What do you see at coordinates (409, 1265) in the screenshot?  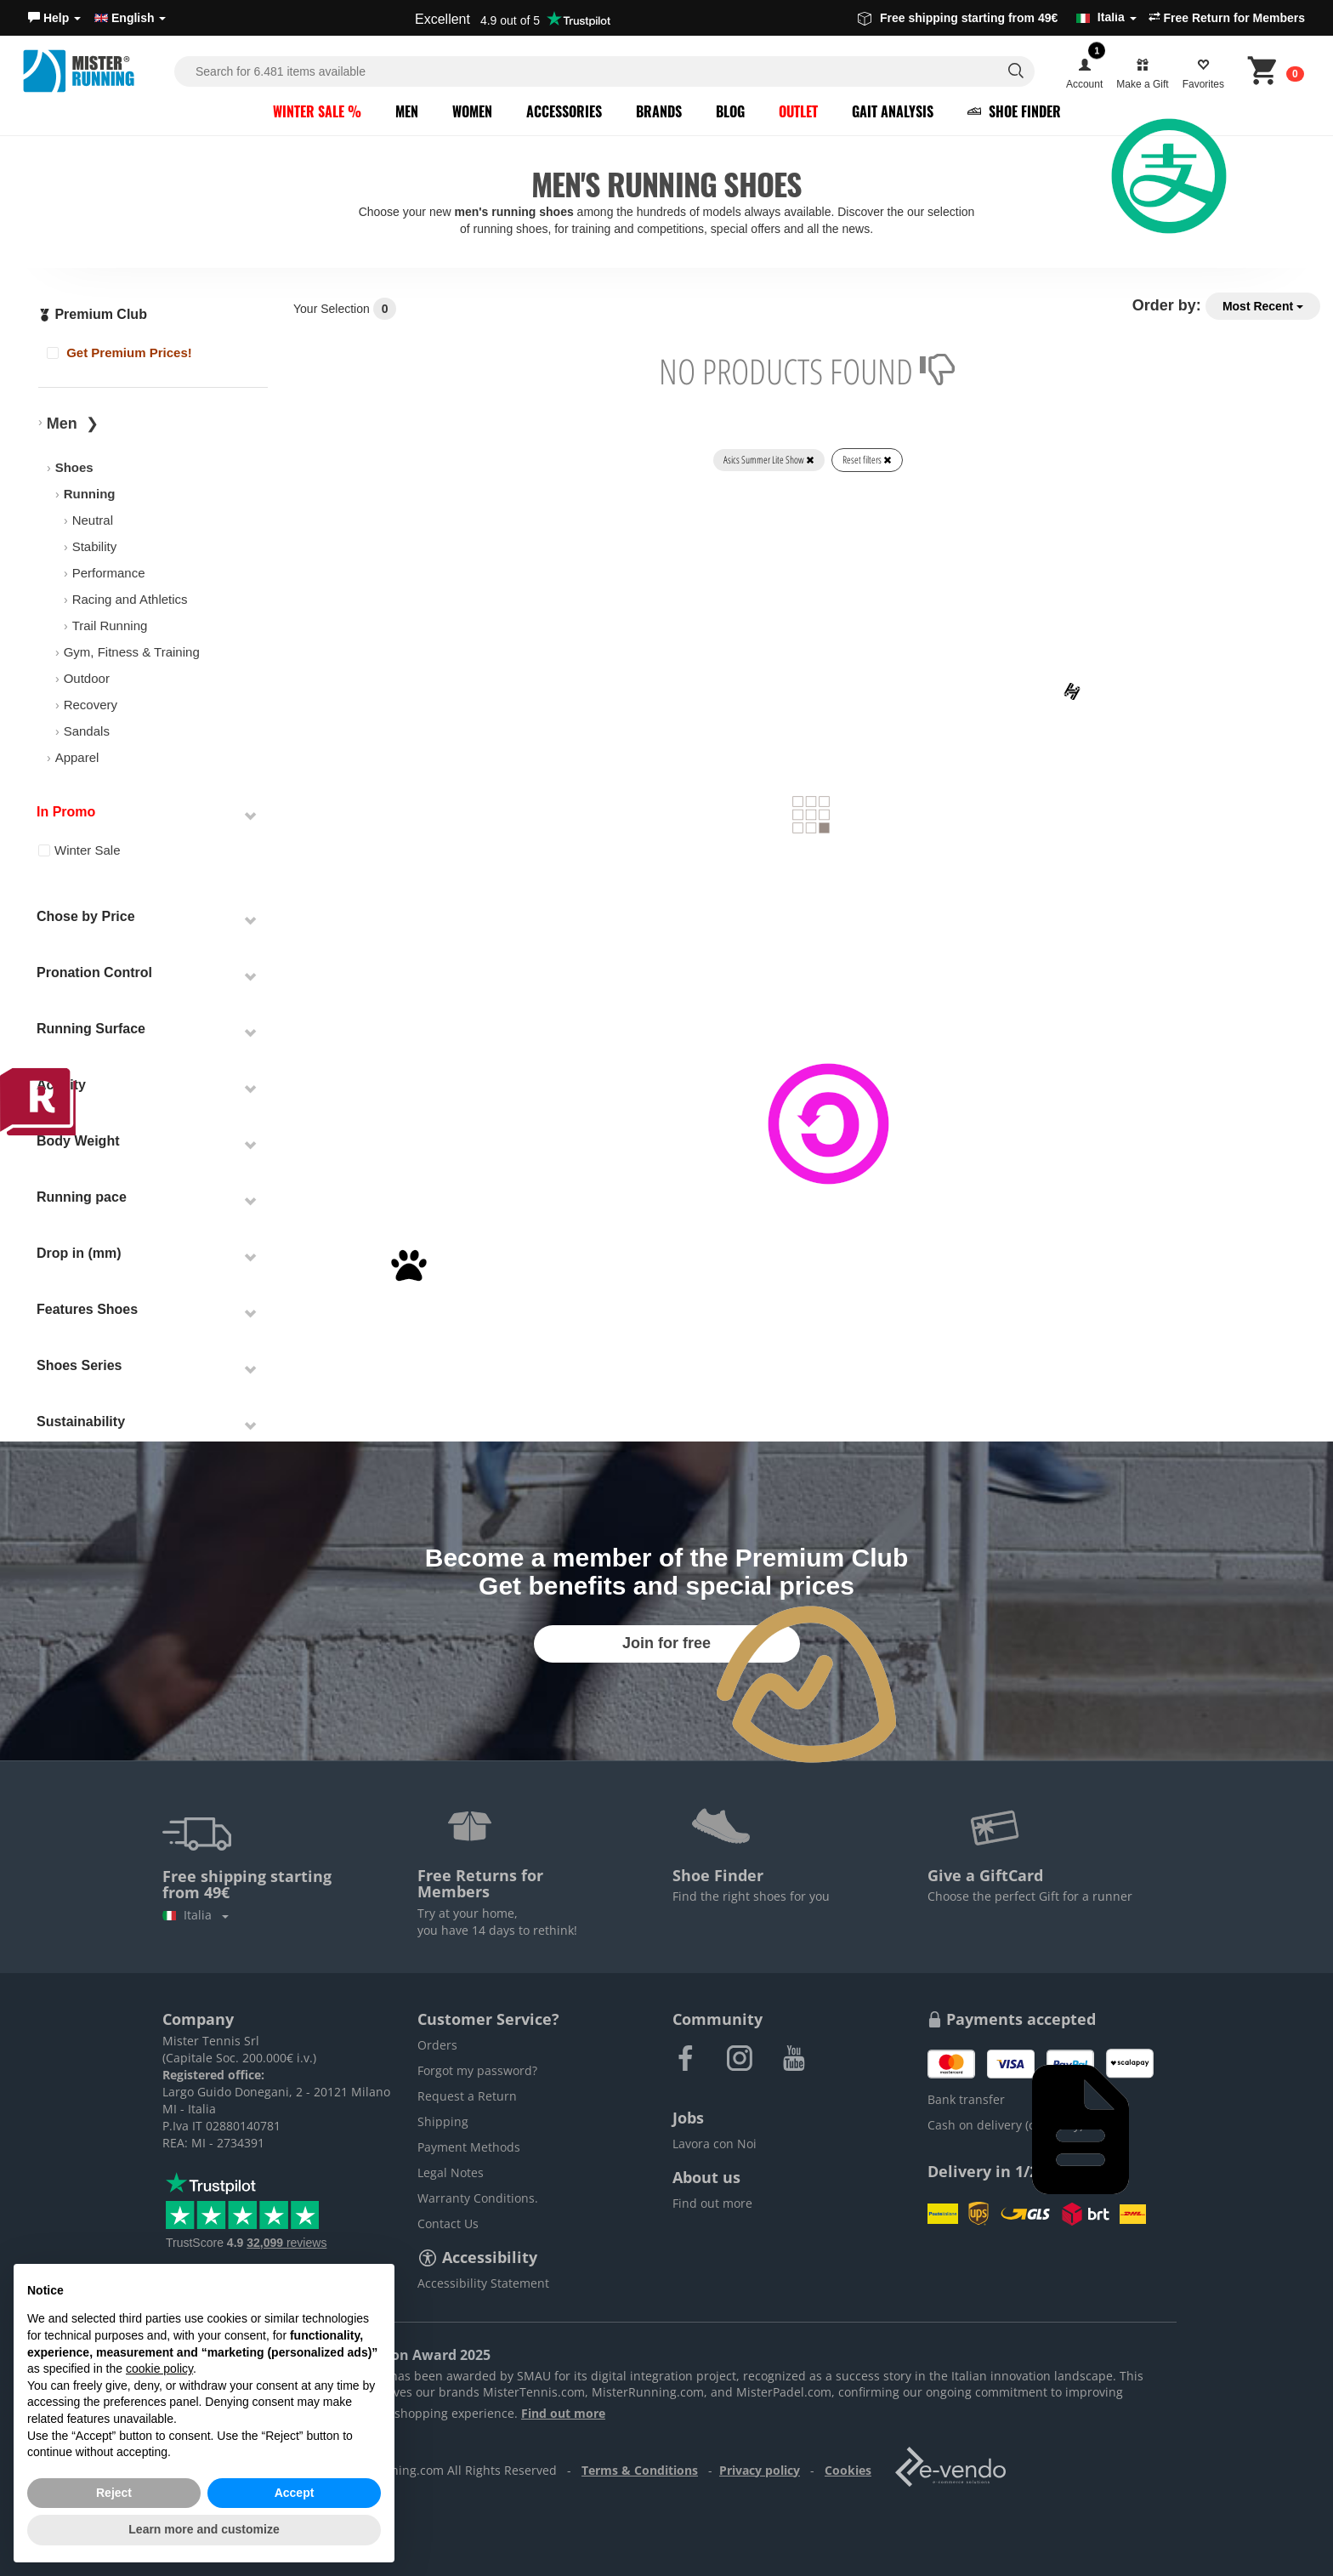 I see `access pet-related features or settings` at bounding box center [409, 1265].